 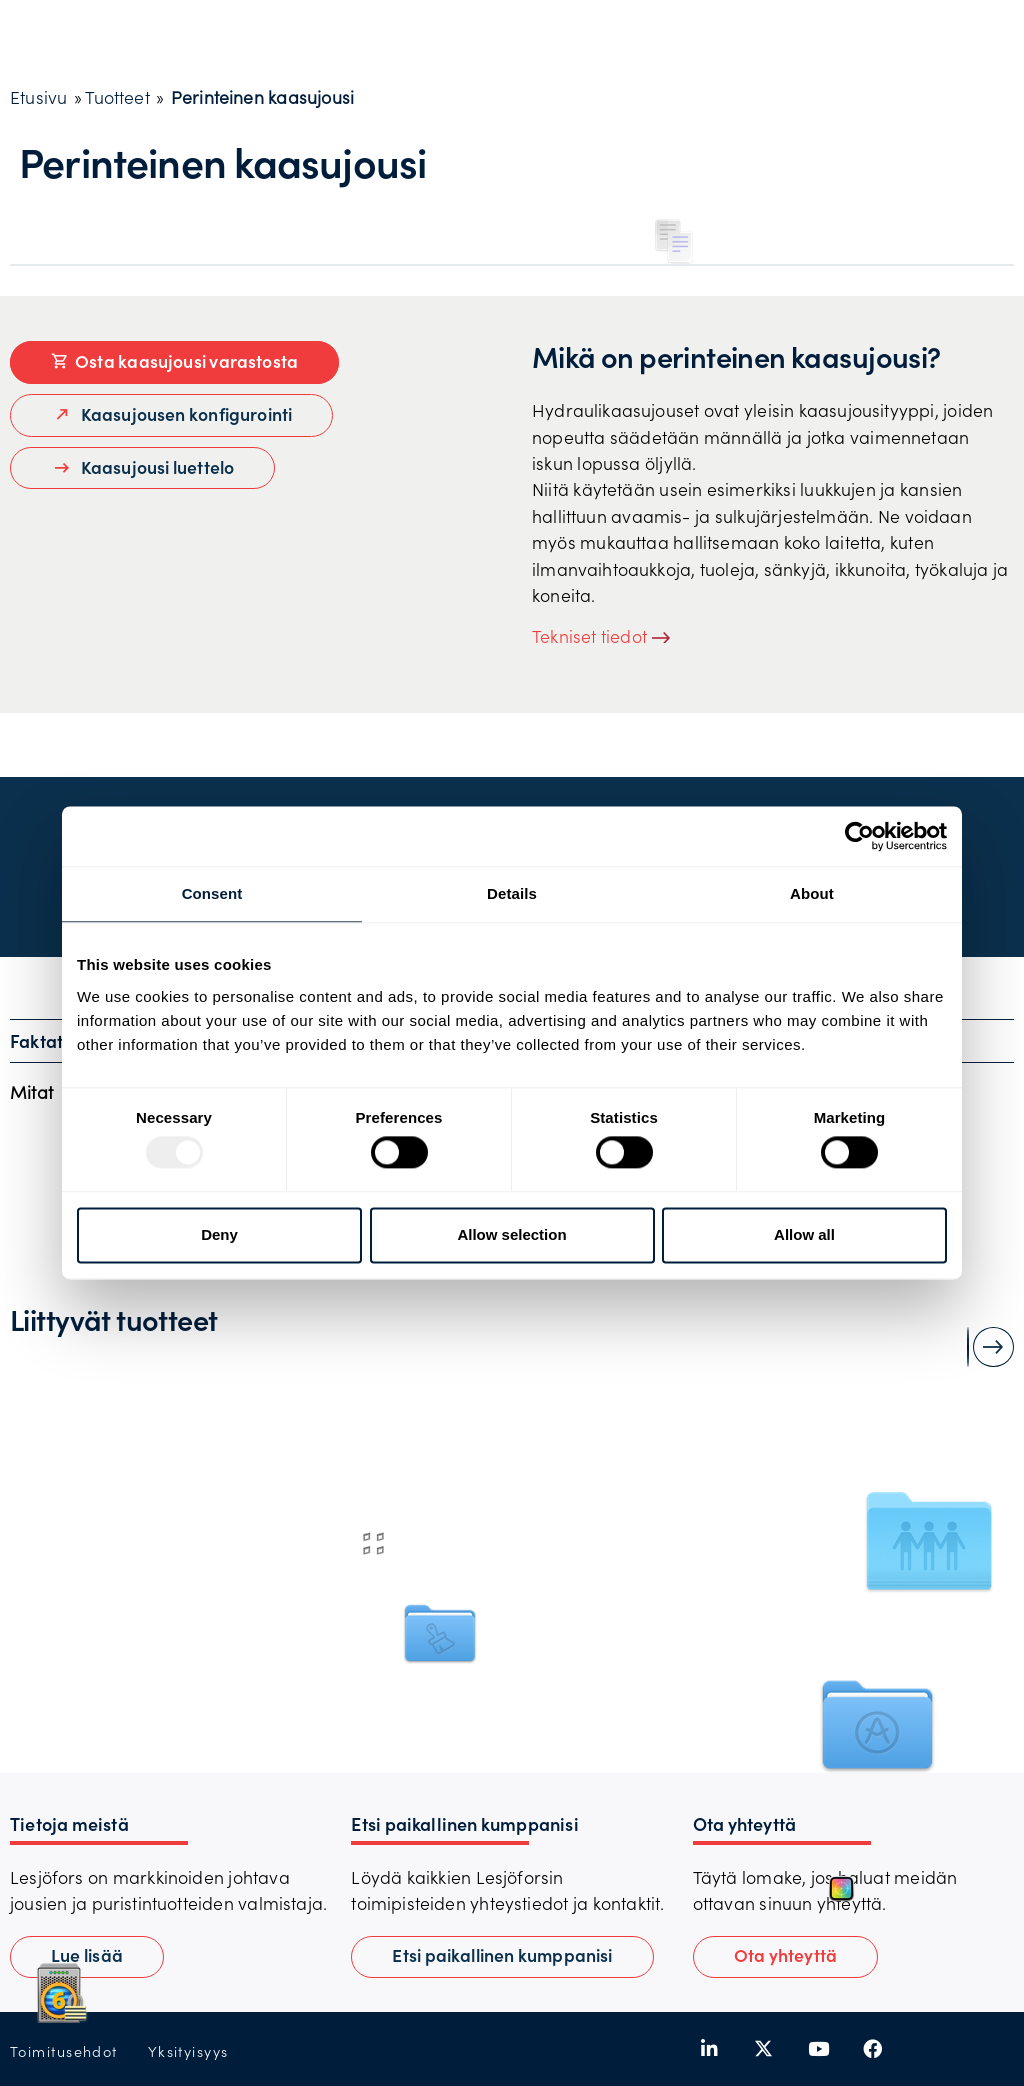 I want to click on open Arturia software folder, so click(x=877, y=1724).